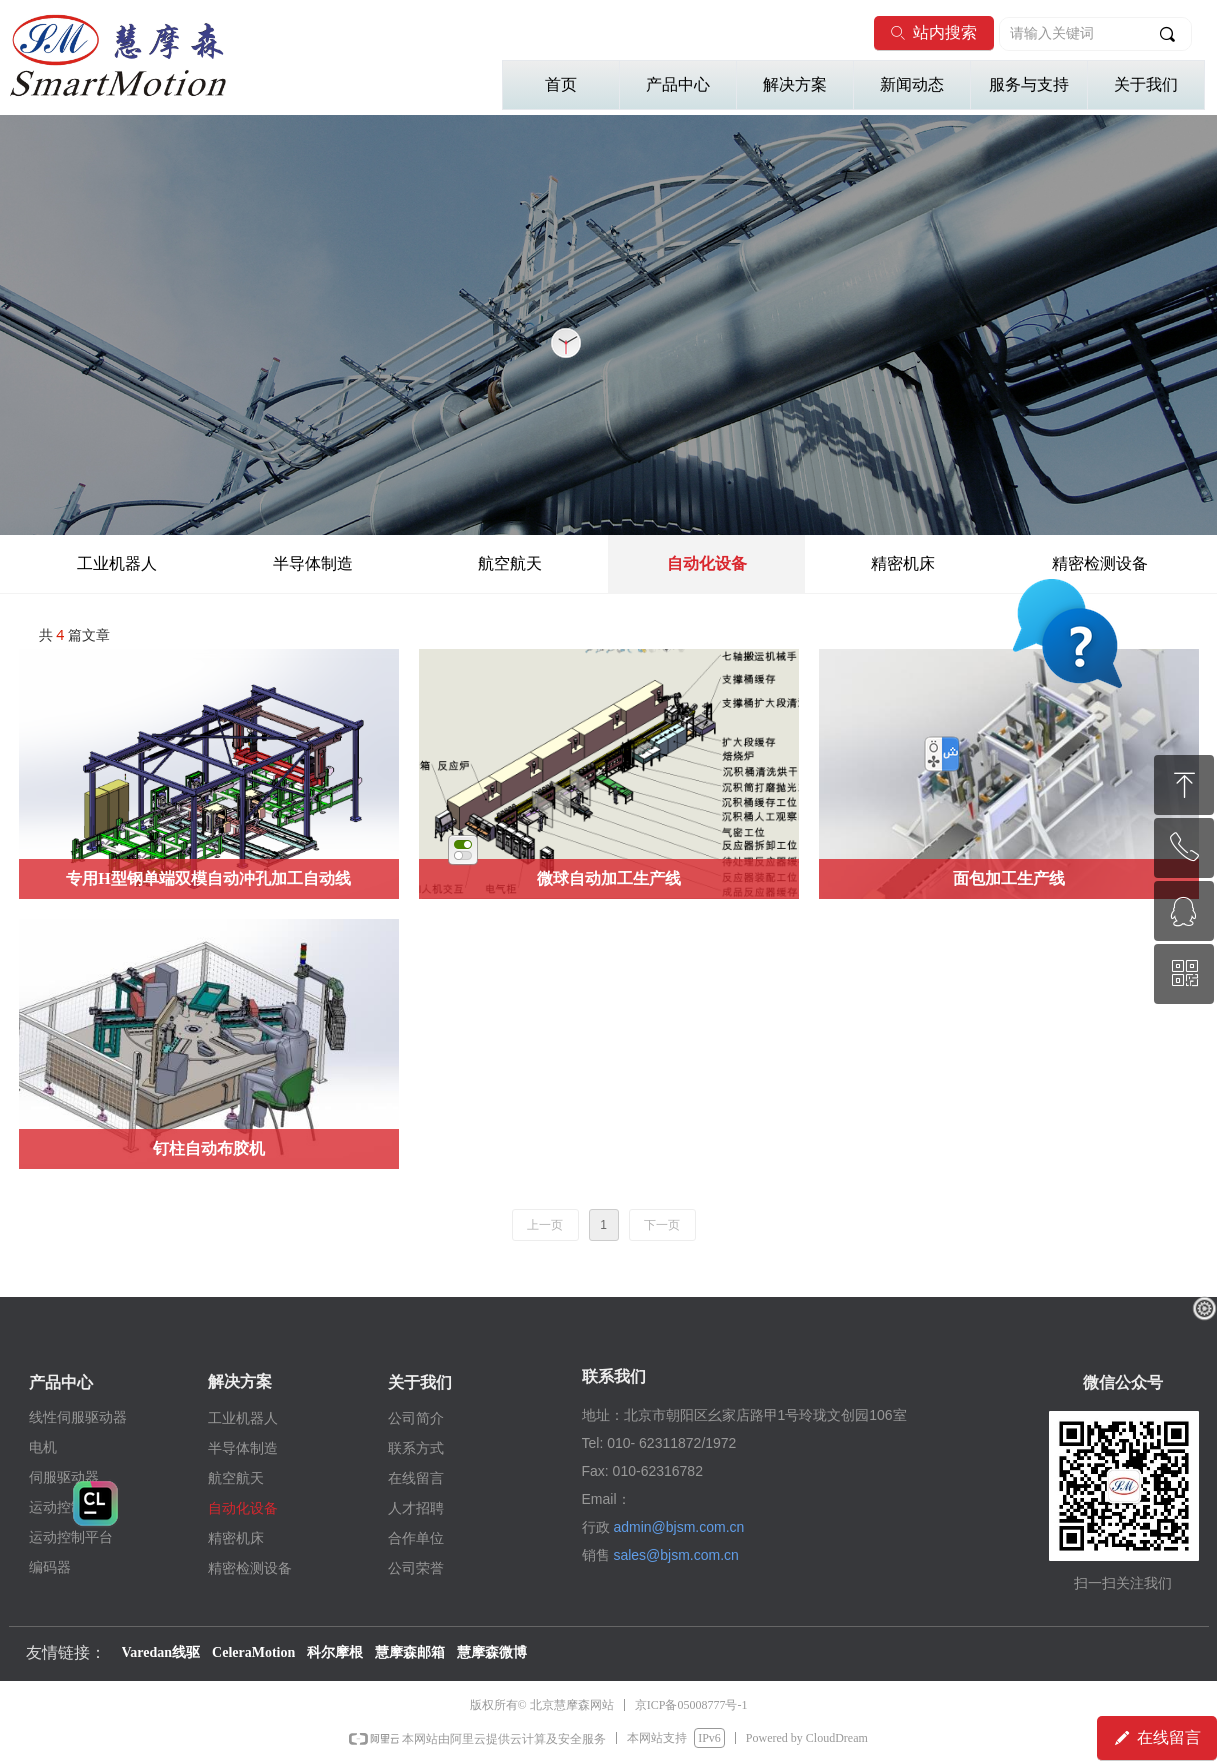 The width and height of the screenshot is (1217, 1761). Describe the element at coordinates (1204, 1308) in the screenshot. I see `view or edit document properties` at that location.